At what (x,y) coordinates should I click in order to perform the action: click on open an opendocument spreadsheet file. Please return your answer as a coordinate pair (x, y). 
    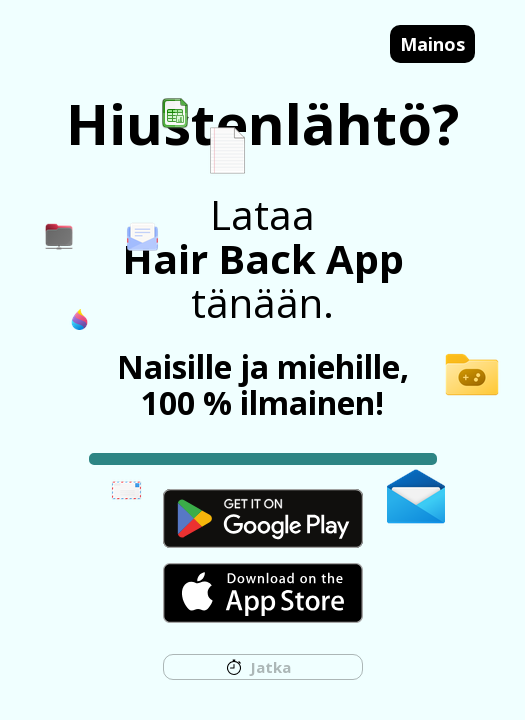
    Looking at the image, I should click on (175, 113).